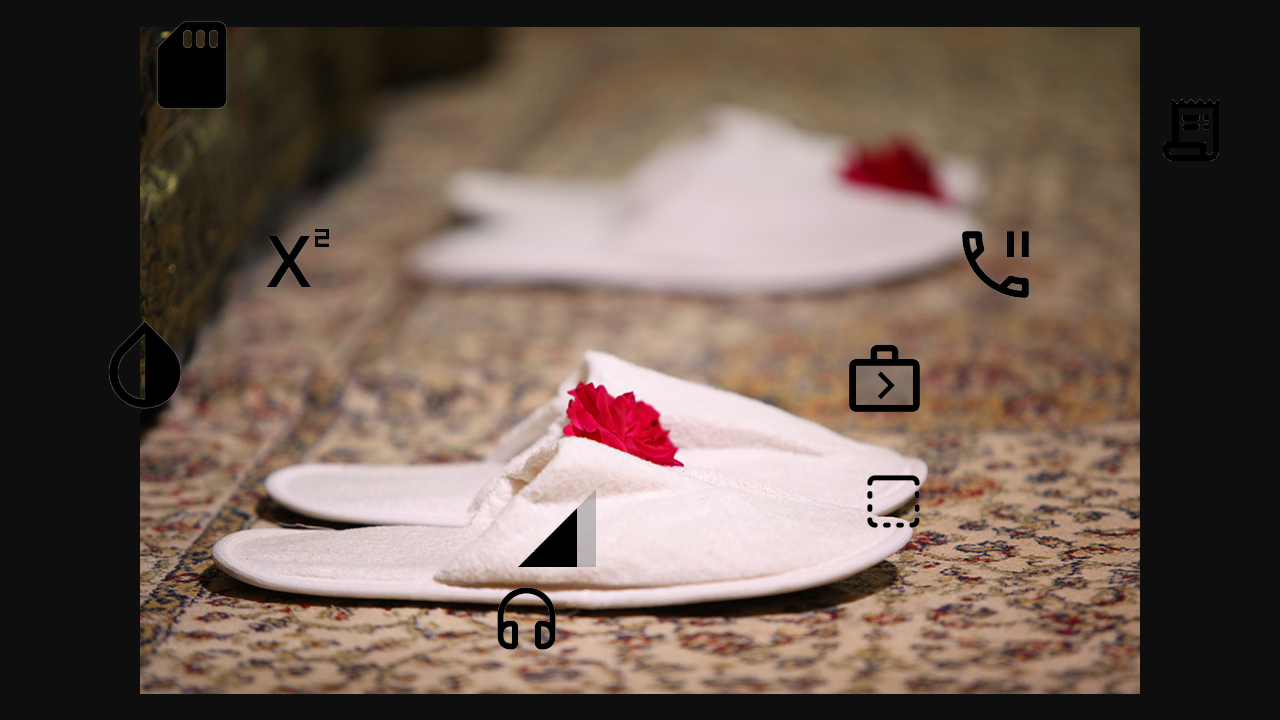 The image size is (1280, 720). What do you see at coordinates (192, 65) in the screenshot?
I see `access SD card storage` at bounding box center [192, 65].